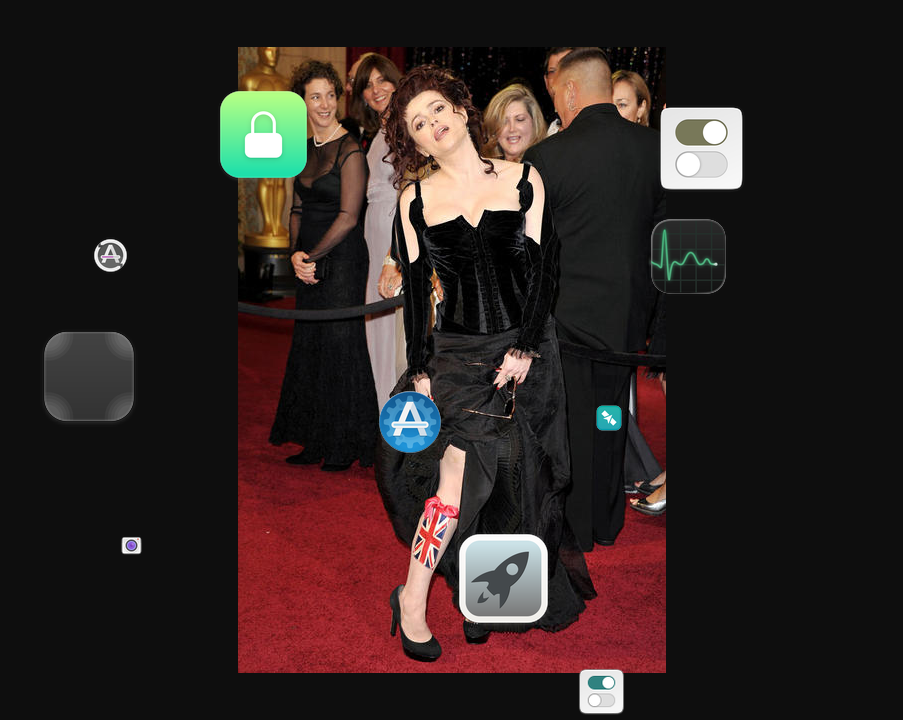  I want to click on launch gpredict satellite tracking application, so click(609, 418).